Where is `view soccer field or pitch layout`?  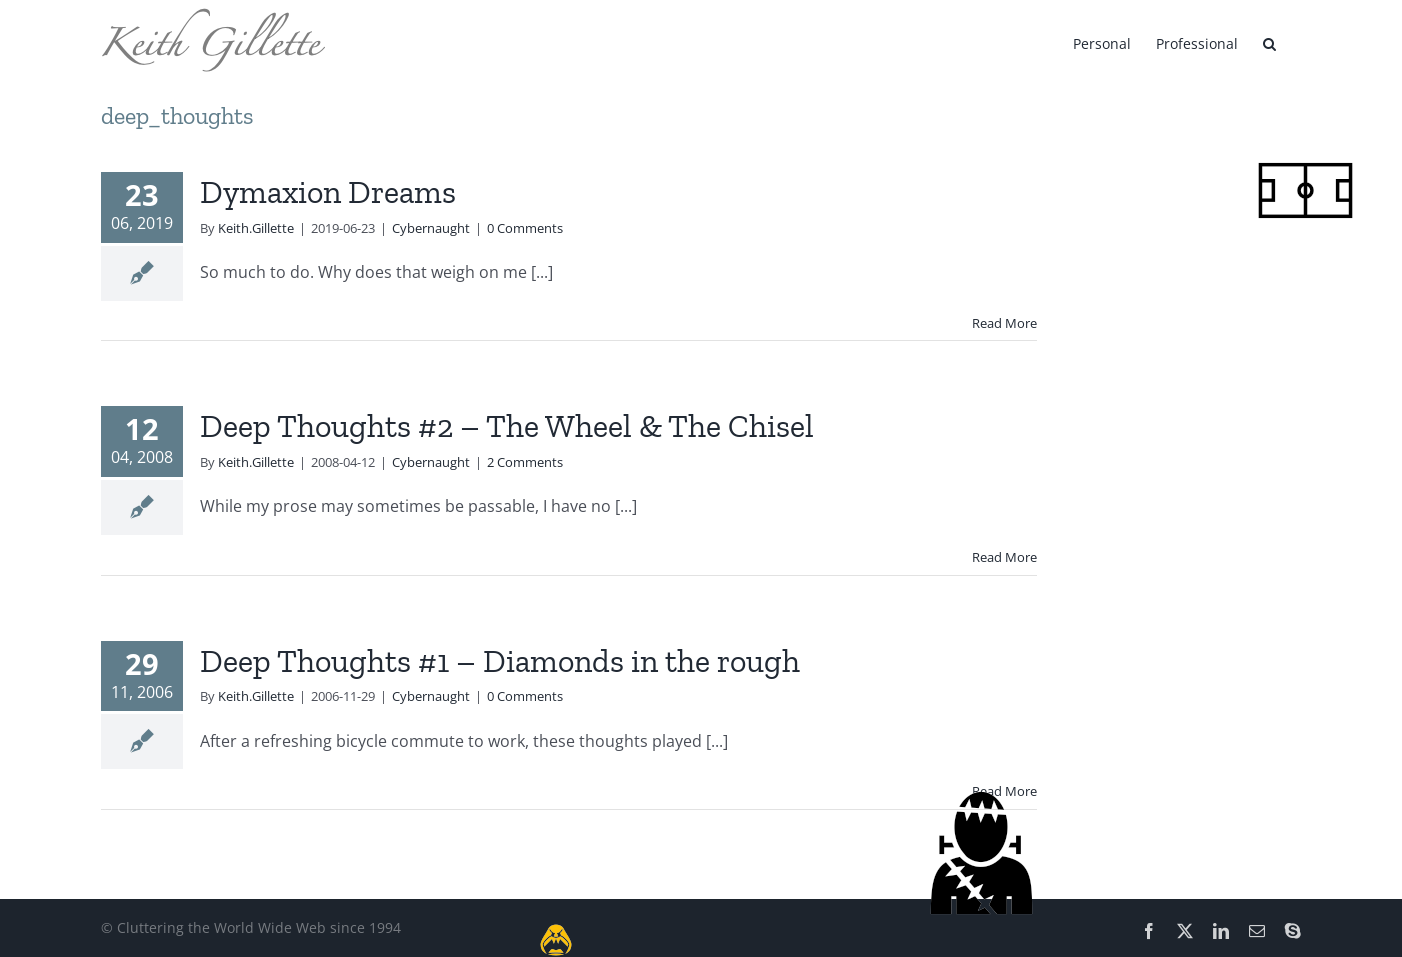 view soccer field or pitch layout is located at coordinates (1305, 190).